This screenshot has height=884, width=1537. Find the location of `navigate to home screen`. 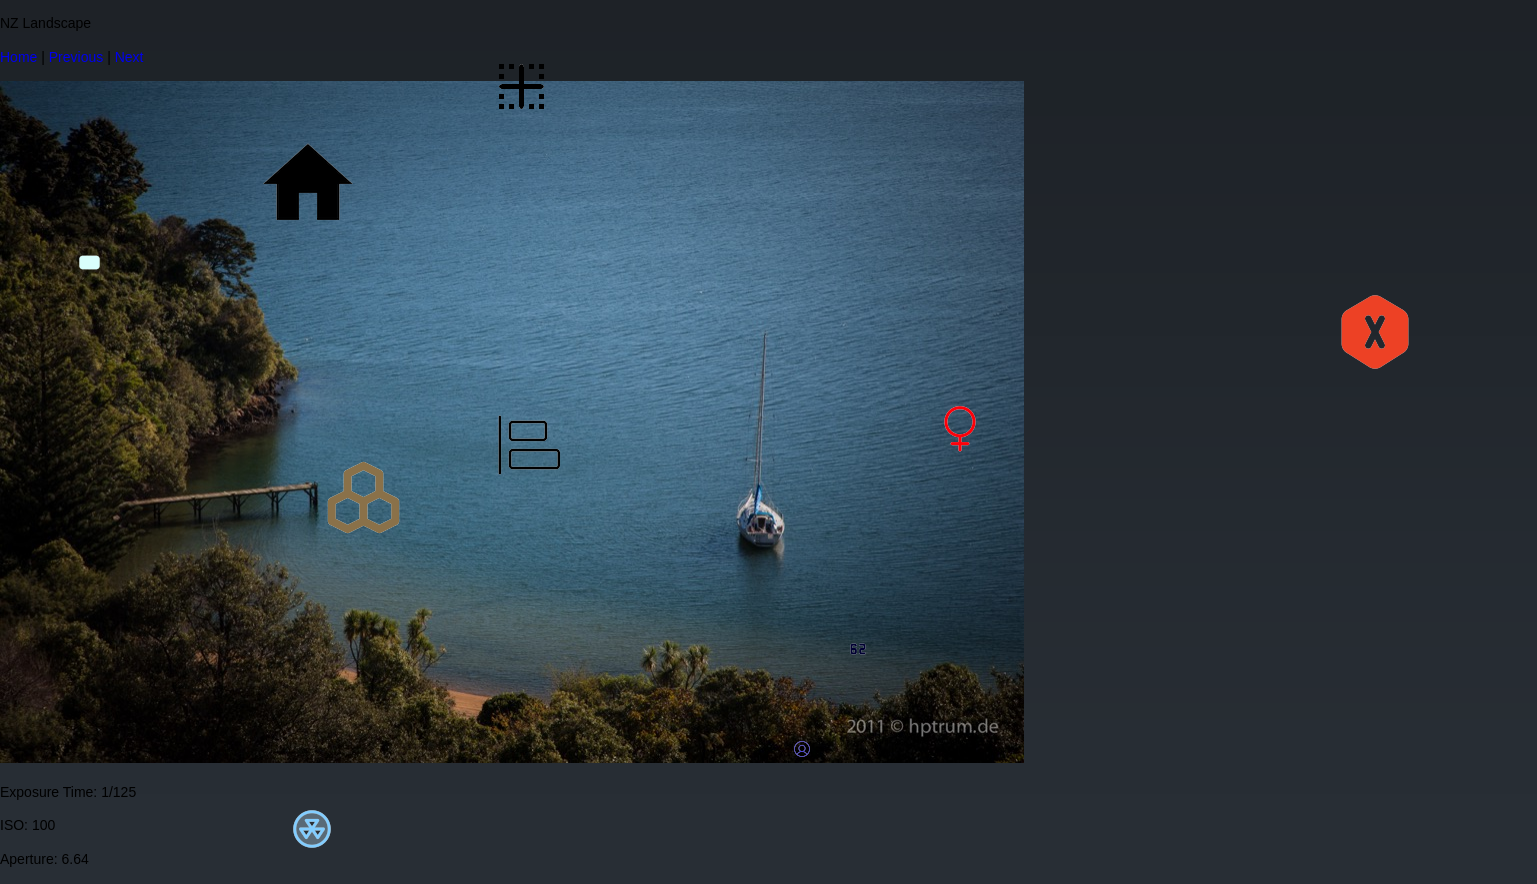

navigate to home screen is located at coordinates (308, 184).